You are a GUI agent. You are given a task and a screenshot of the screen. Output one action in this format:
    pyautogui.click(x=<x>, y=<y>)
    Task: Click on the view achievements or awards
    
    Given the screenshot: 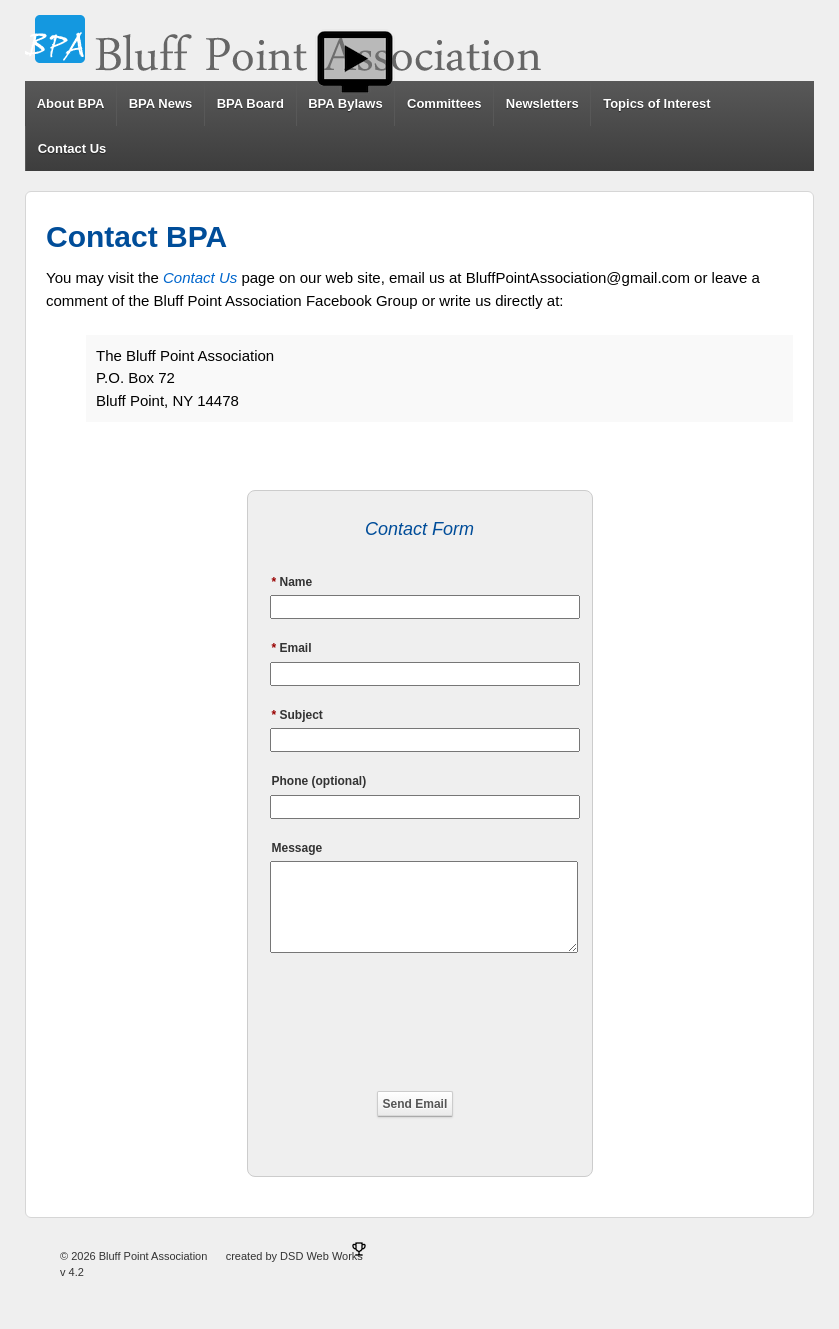 What is the action you would take?
    pyautogui.click(x=359, y=1249)
    